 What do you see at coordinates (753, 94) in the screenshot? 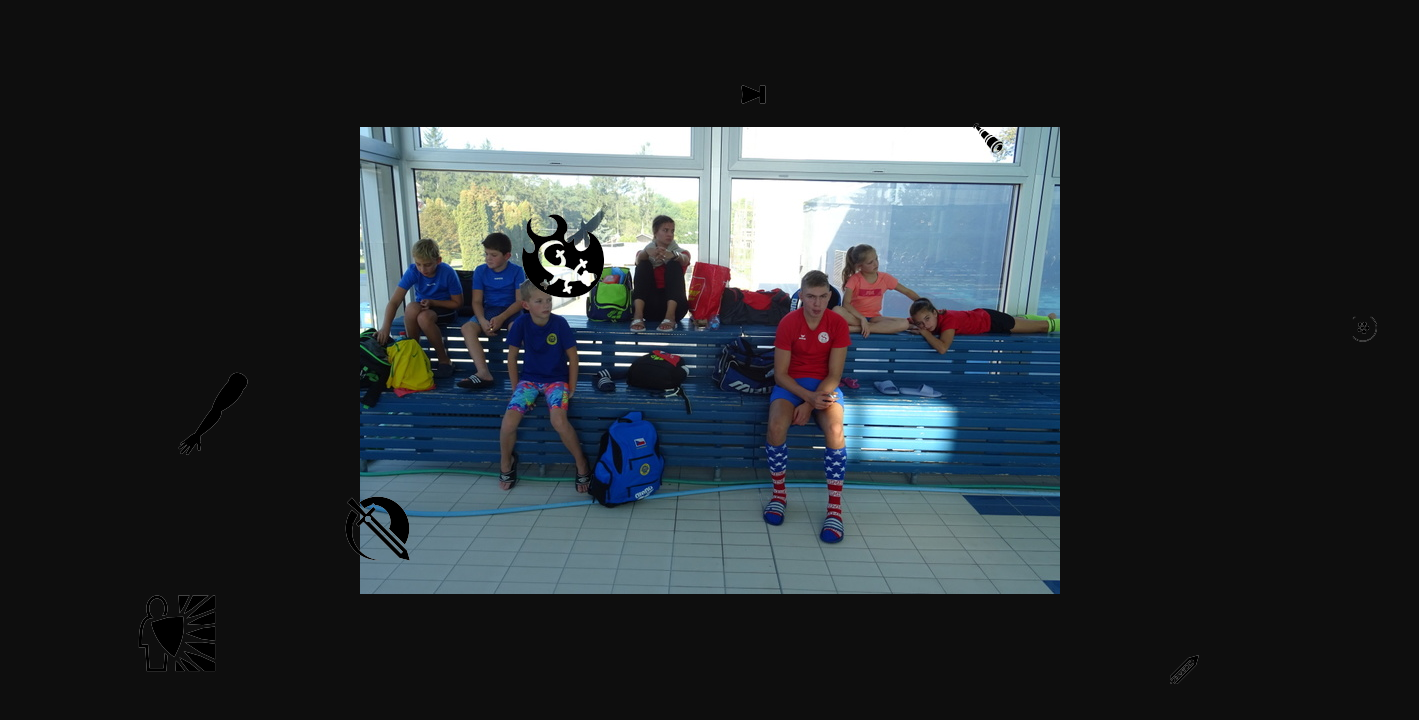
I see `skip to next track or media` at bounding box center [753, 94].